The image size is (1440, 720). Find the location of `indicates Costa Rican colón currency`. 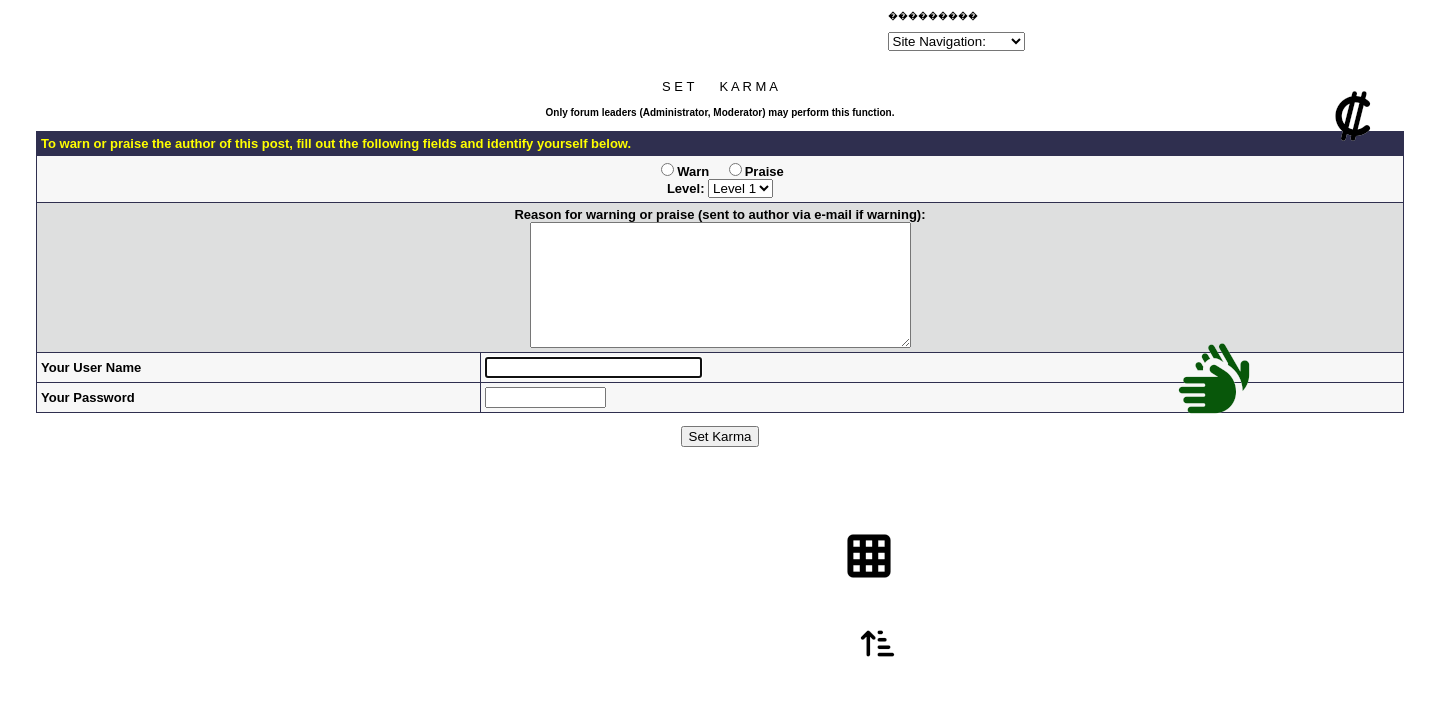

indicates Costa Rican colón currency is located at coordinates (1353, 116).